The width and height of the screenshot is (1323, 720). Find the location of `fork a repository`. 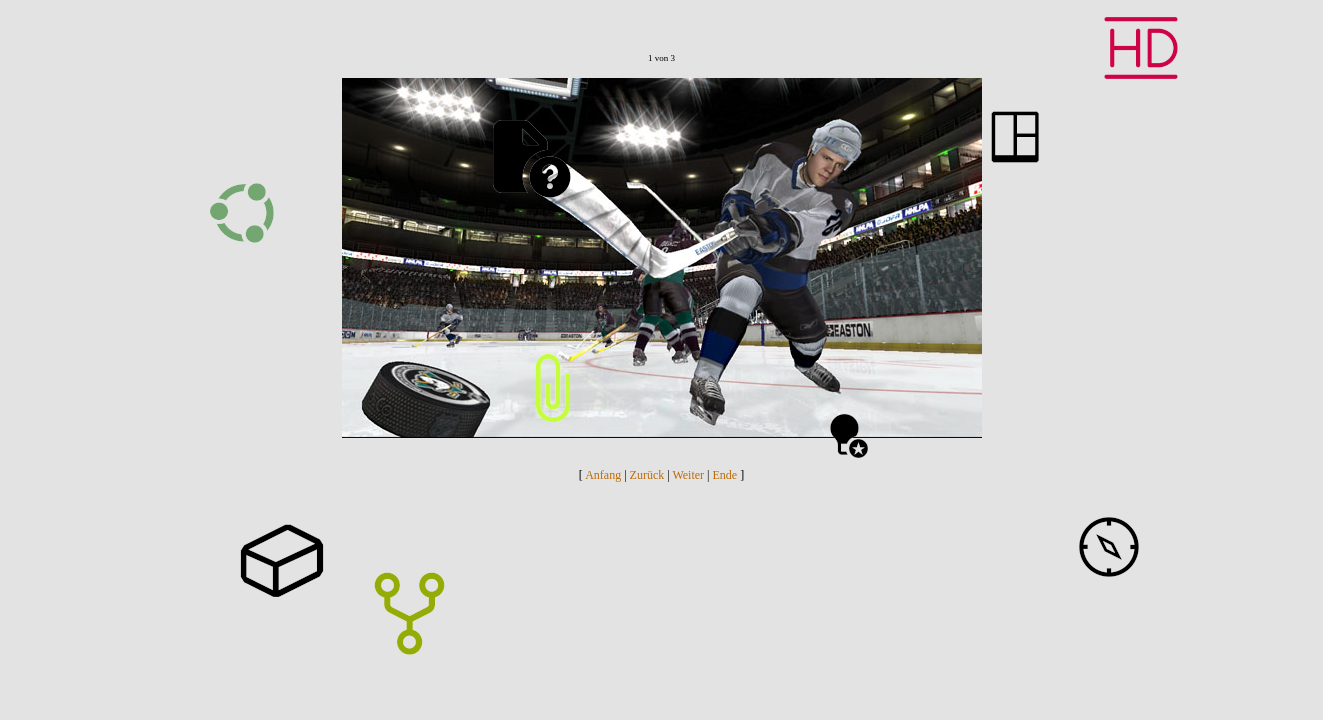

fork a repository is located at coordinates (406, 610).